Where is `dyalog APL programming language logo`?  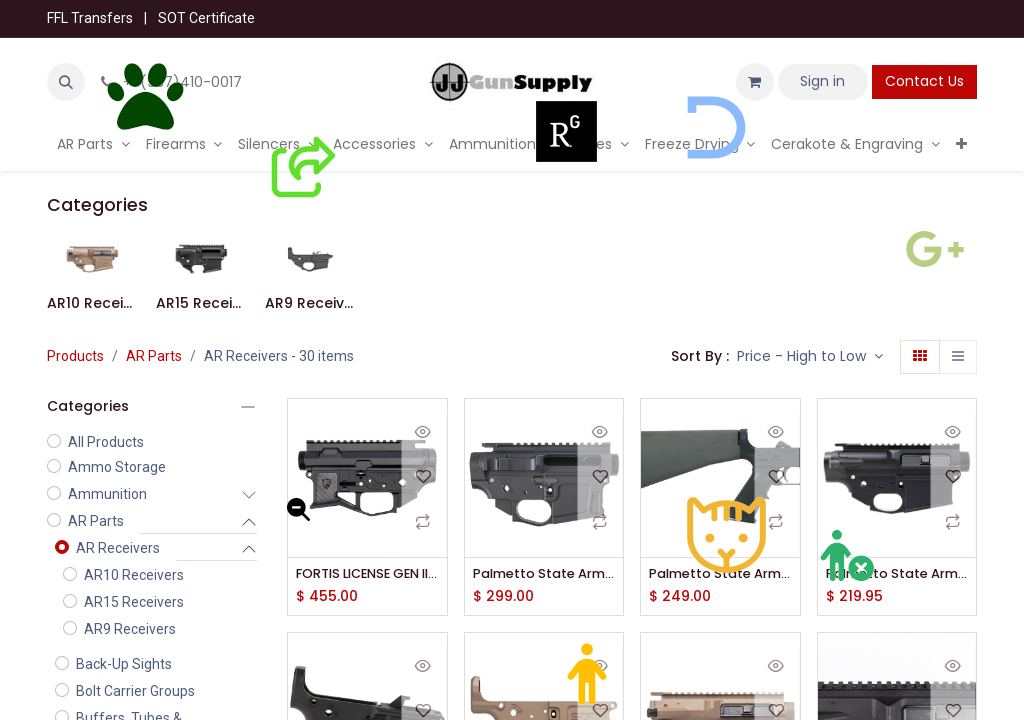 dyalog APL programming language logo is located at coordinates (716, 127).